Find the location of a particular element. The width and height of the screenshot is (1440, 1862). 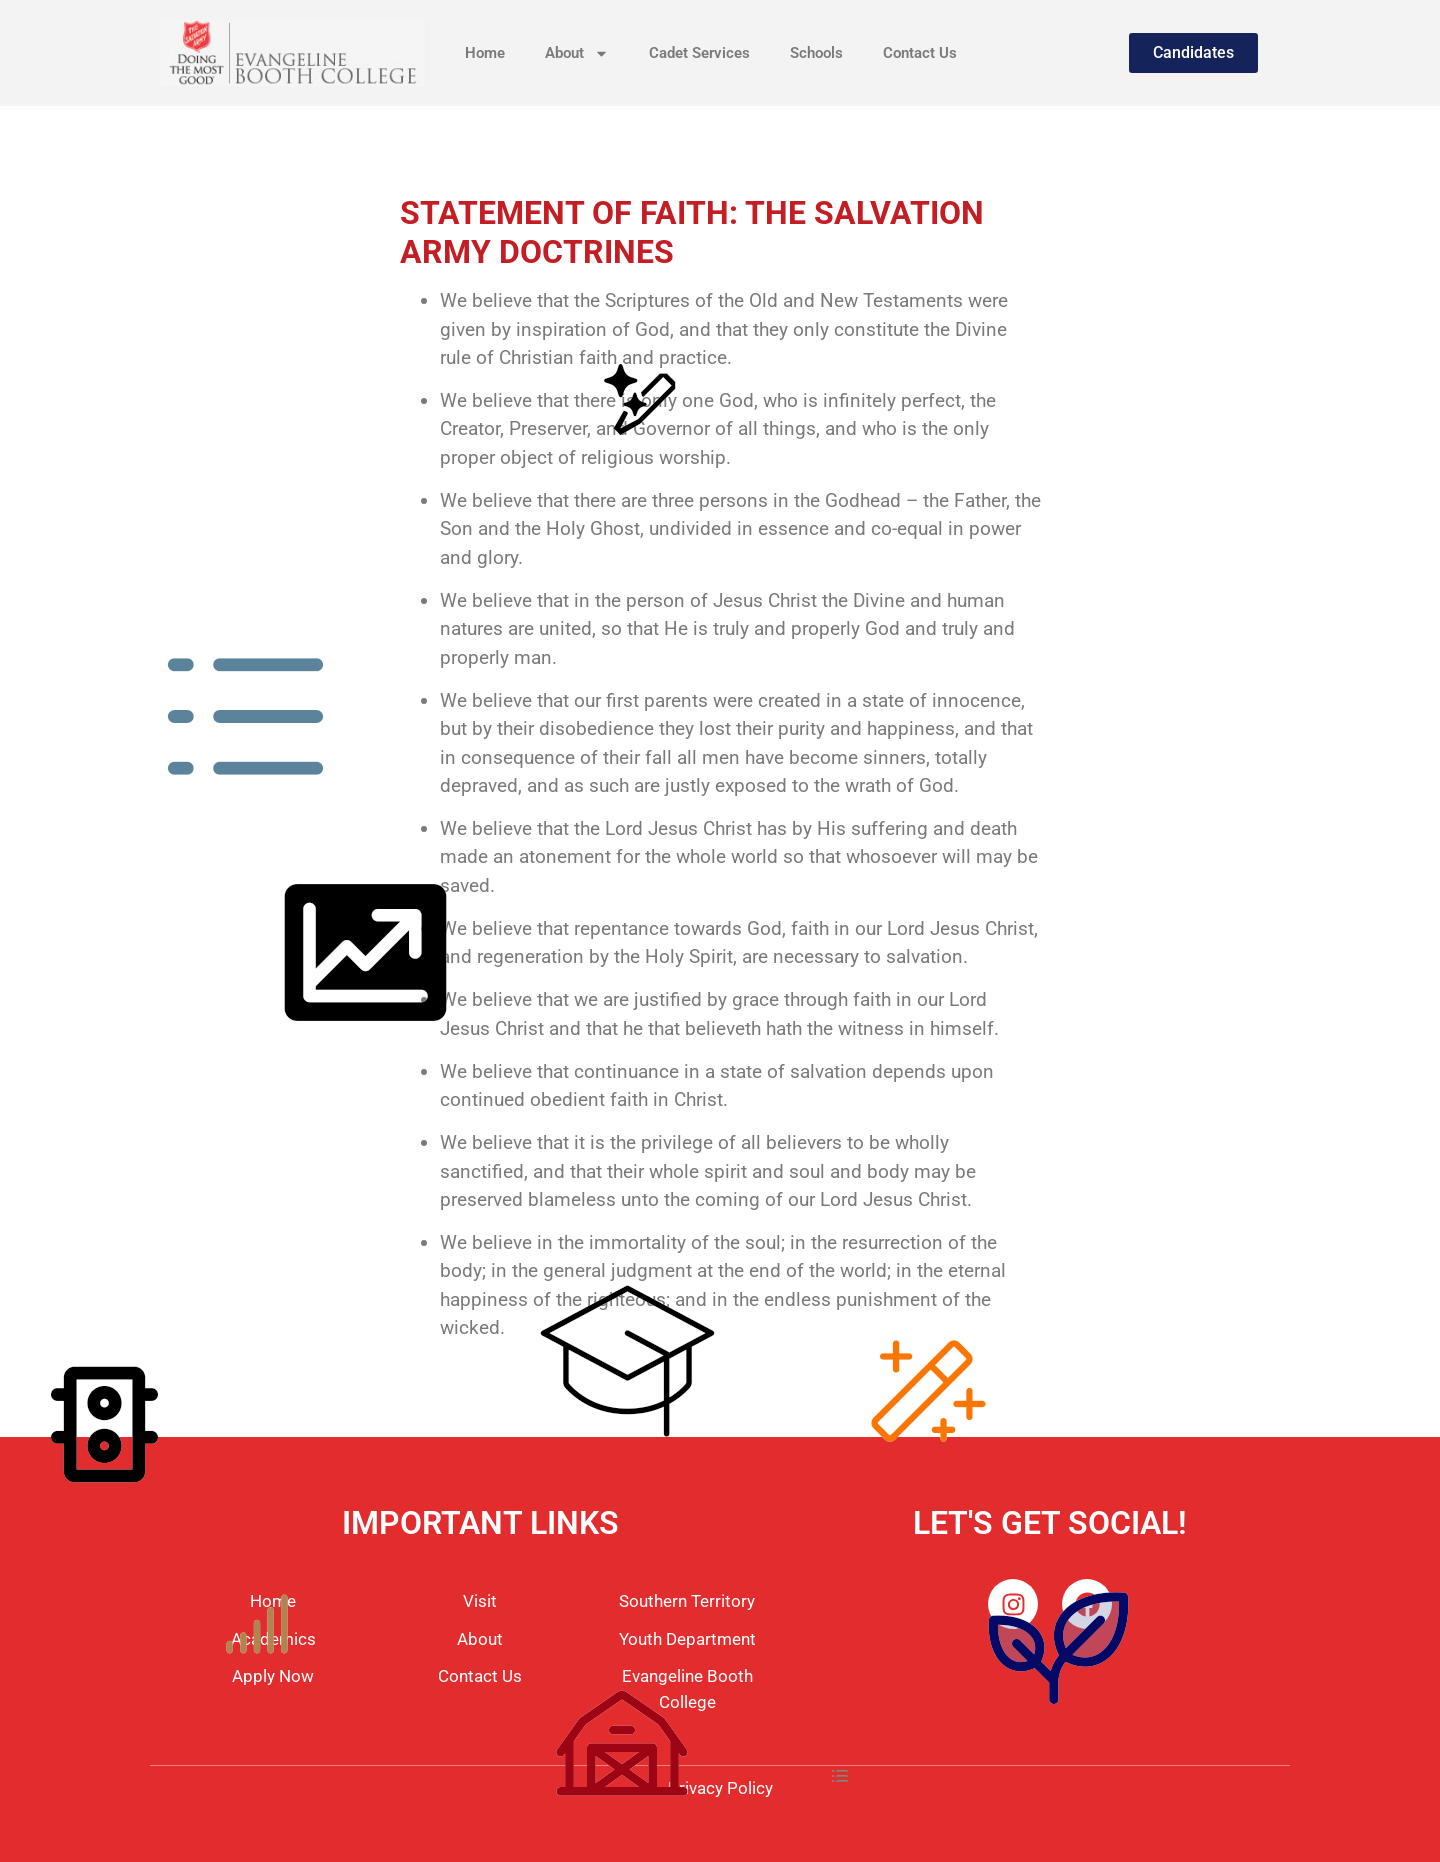

access farm or agricultural settings is located at coordinates (622, 1752).